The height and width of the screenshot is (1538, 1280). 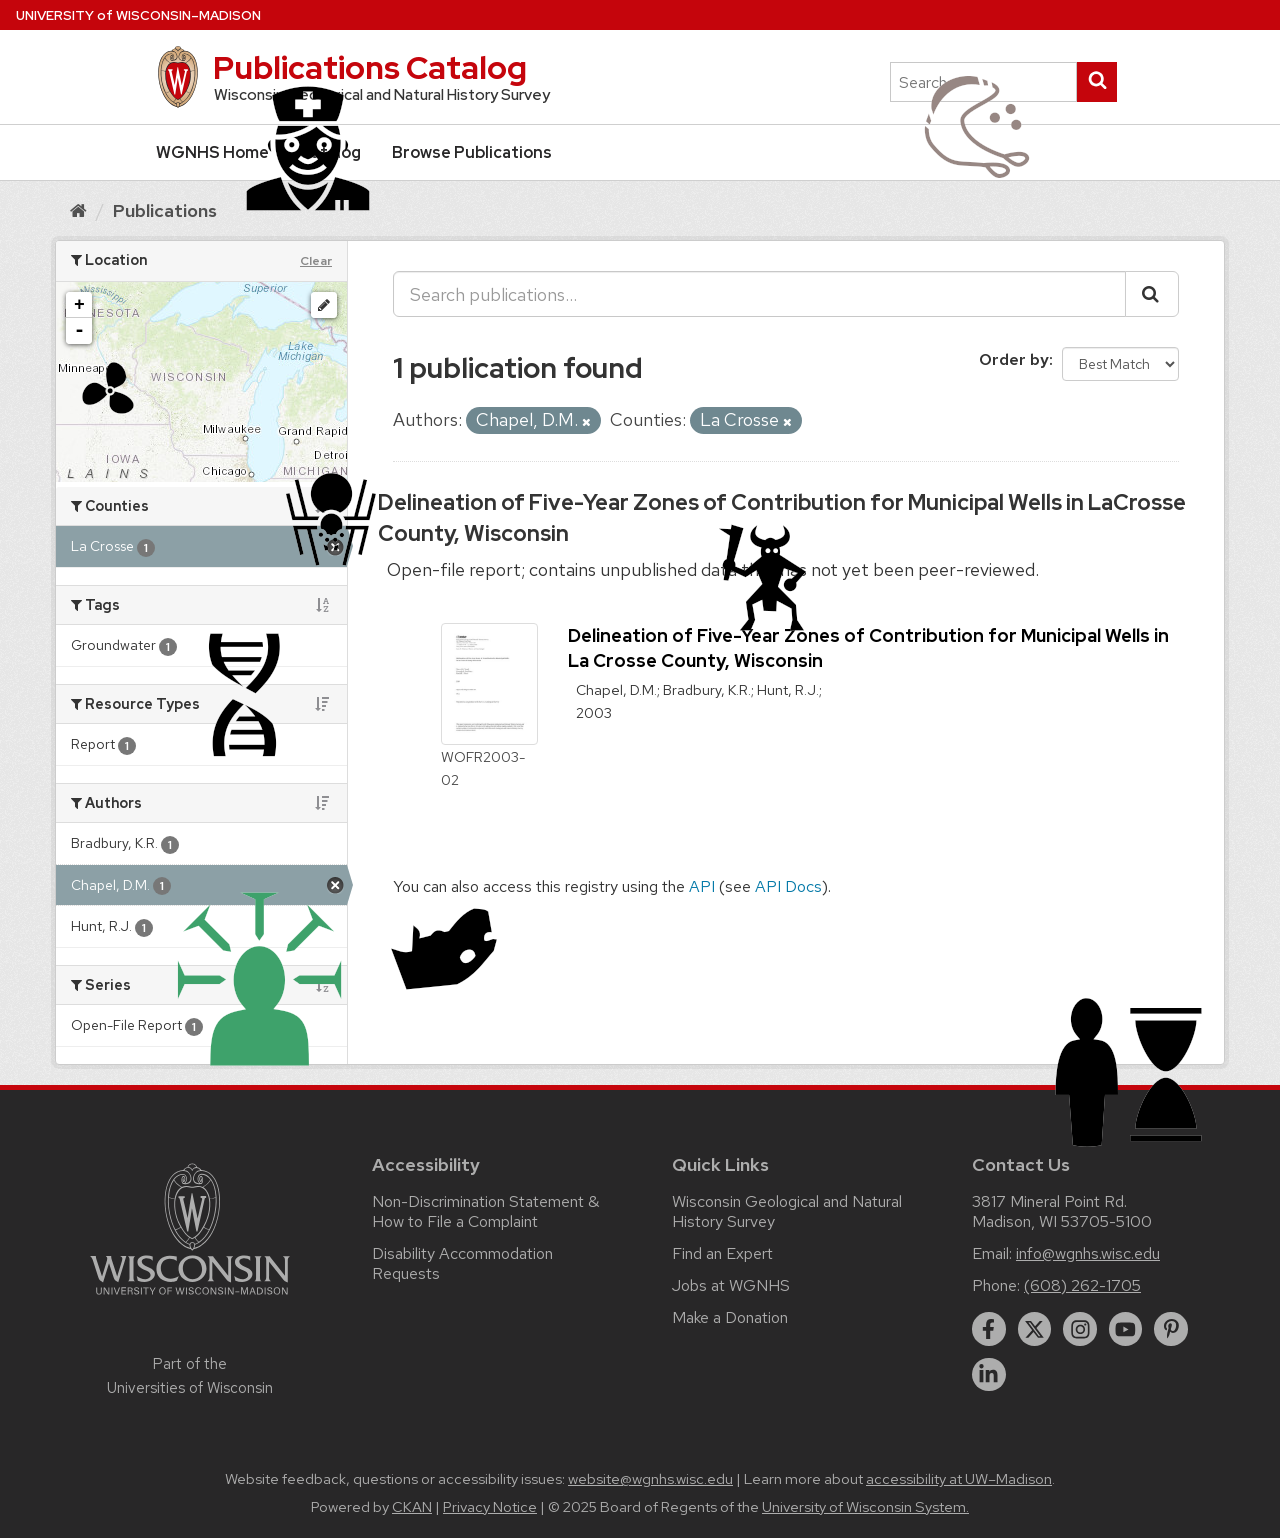 What do you see at coordinates (977, 127) in the screenshot?
I see `select sling weapon in game inventory` at bounding box center [977, 127].